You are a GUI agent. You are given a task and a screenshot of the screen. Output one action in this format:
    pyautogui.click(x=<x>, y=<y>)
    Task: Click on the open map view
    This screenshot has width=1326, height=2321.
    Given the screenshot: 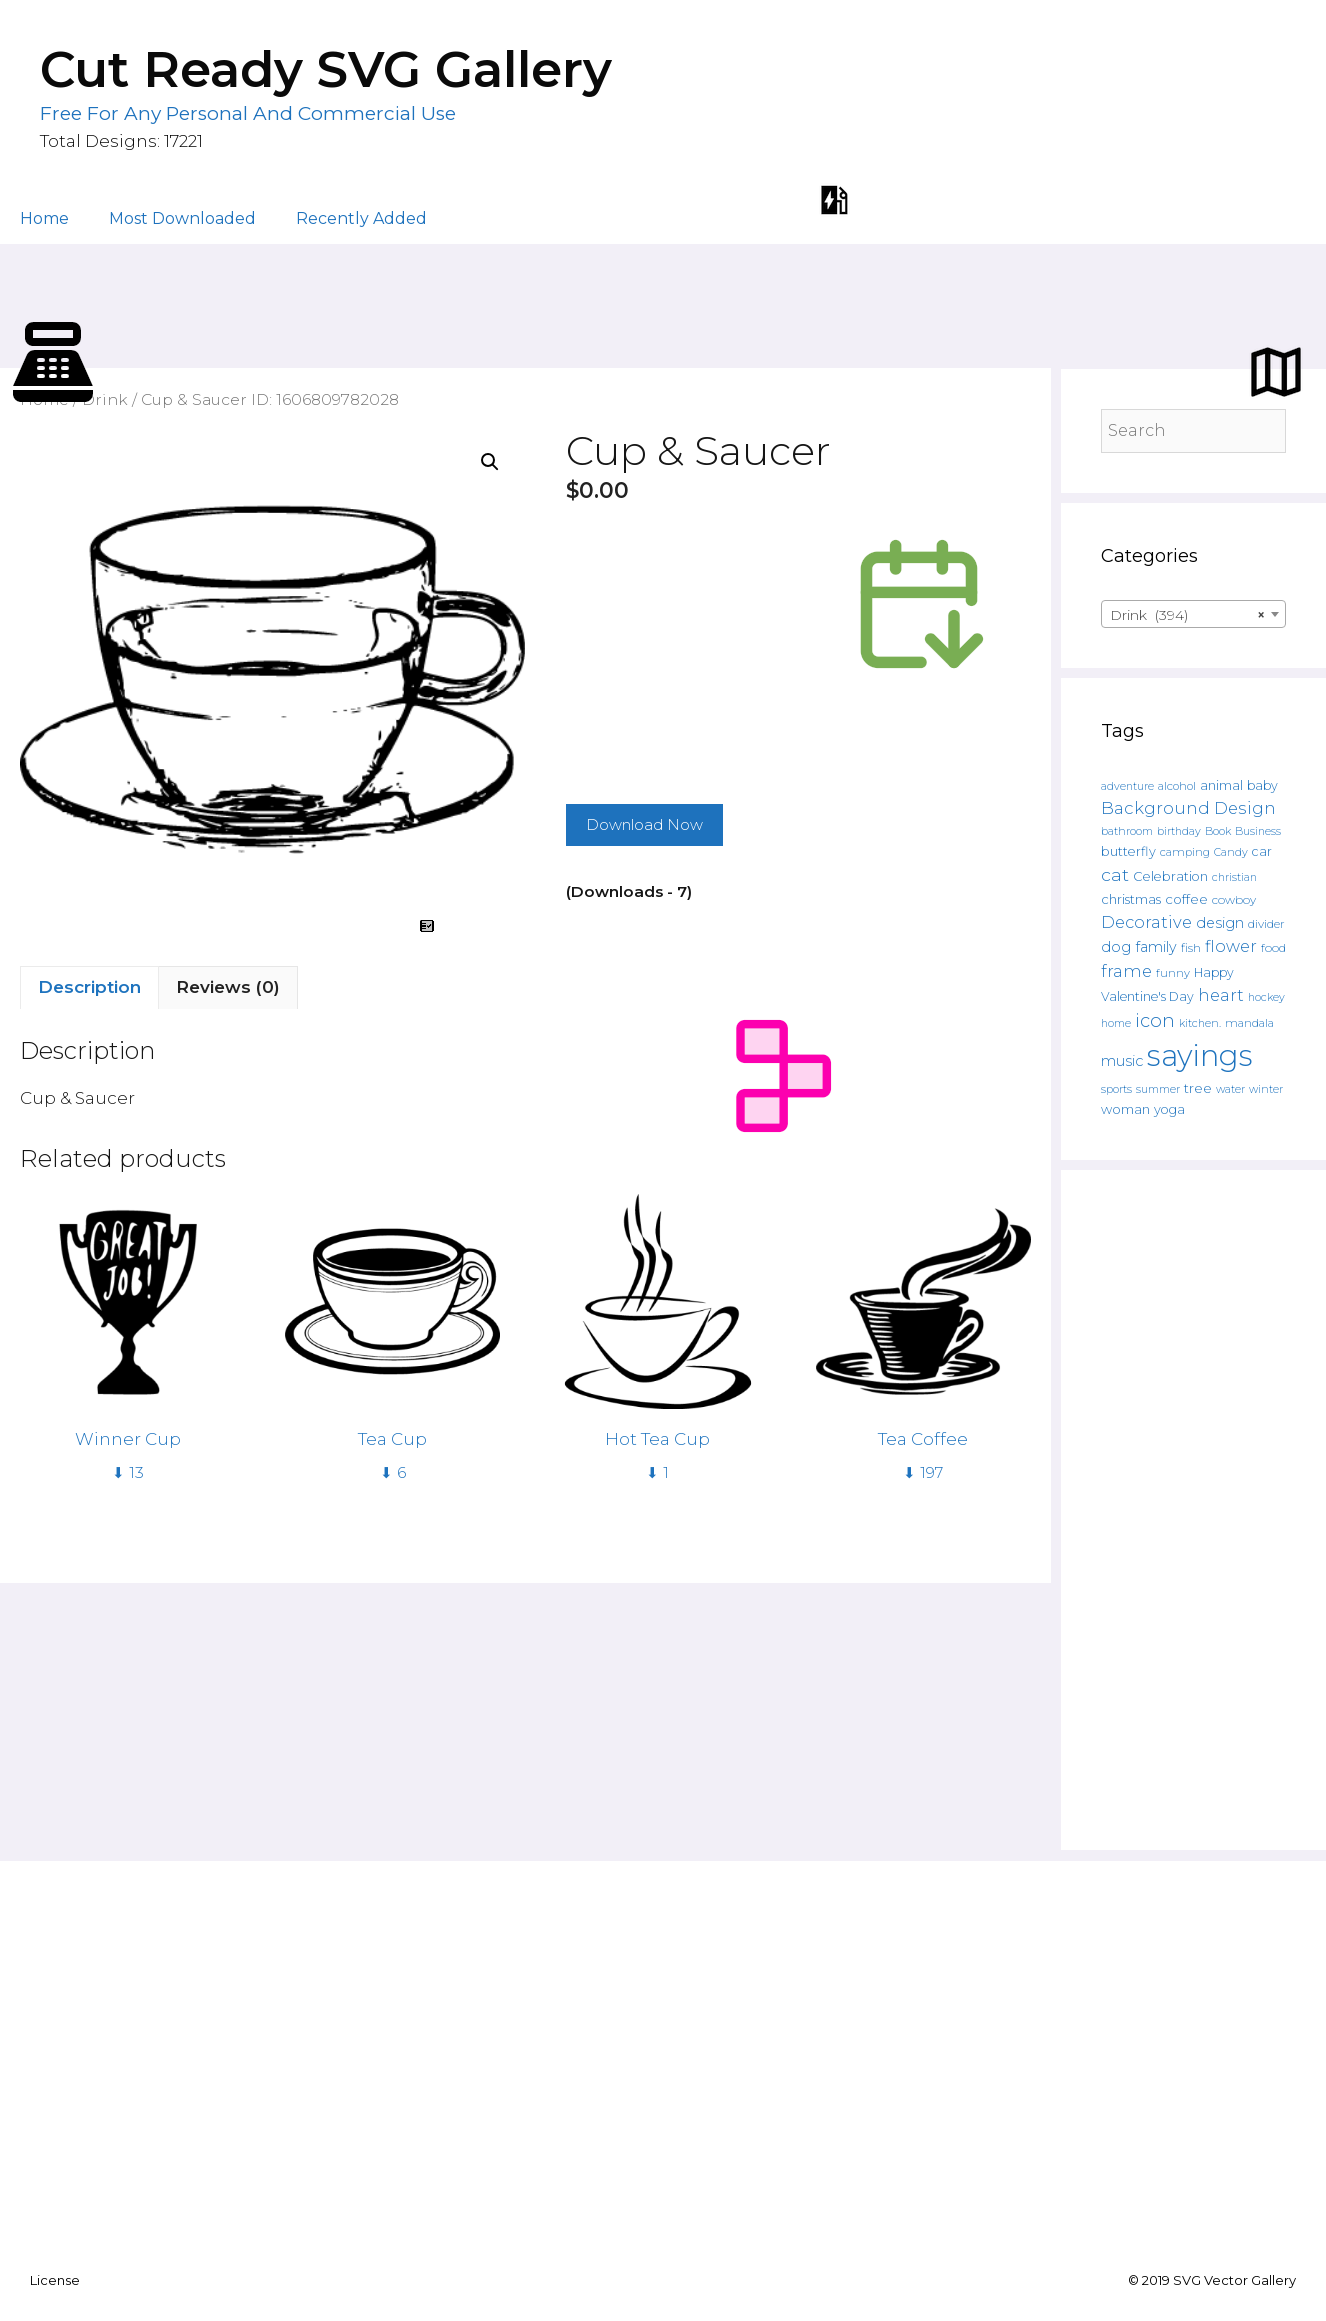 What is the action you would take?
    pyautogui.click(x=1276, y=372)
    